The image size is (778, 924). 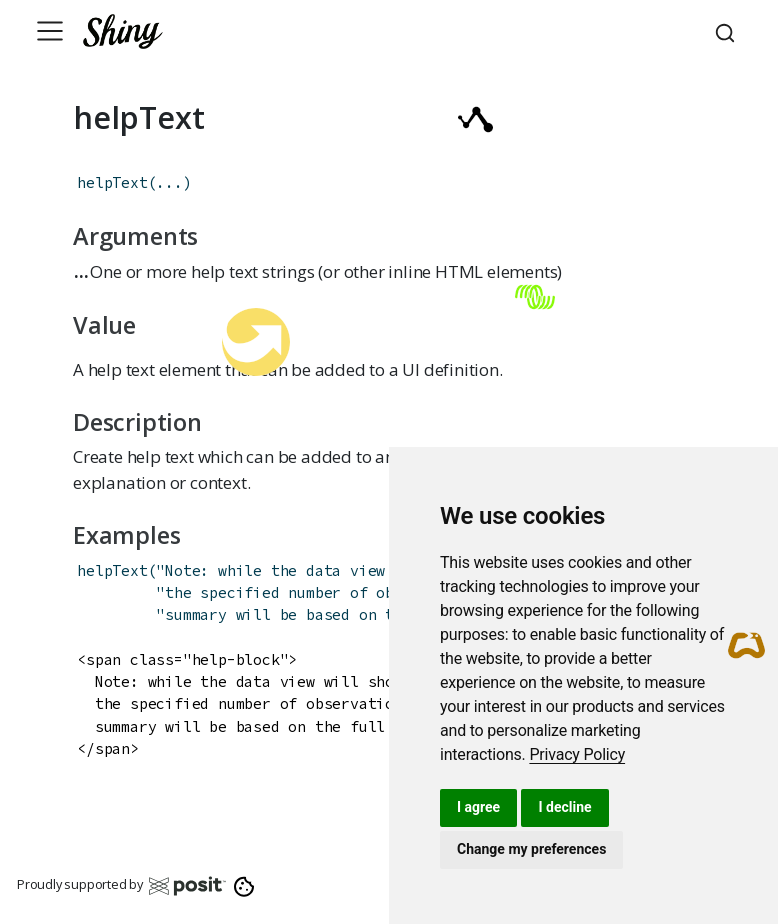 What do you see at coordinates (475, 119) in the screenshot?
I see `alwaysdata hosting service logo` at bounding box center [475, 119].